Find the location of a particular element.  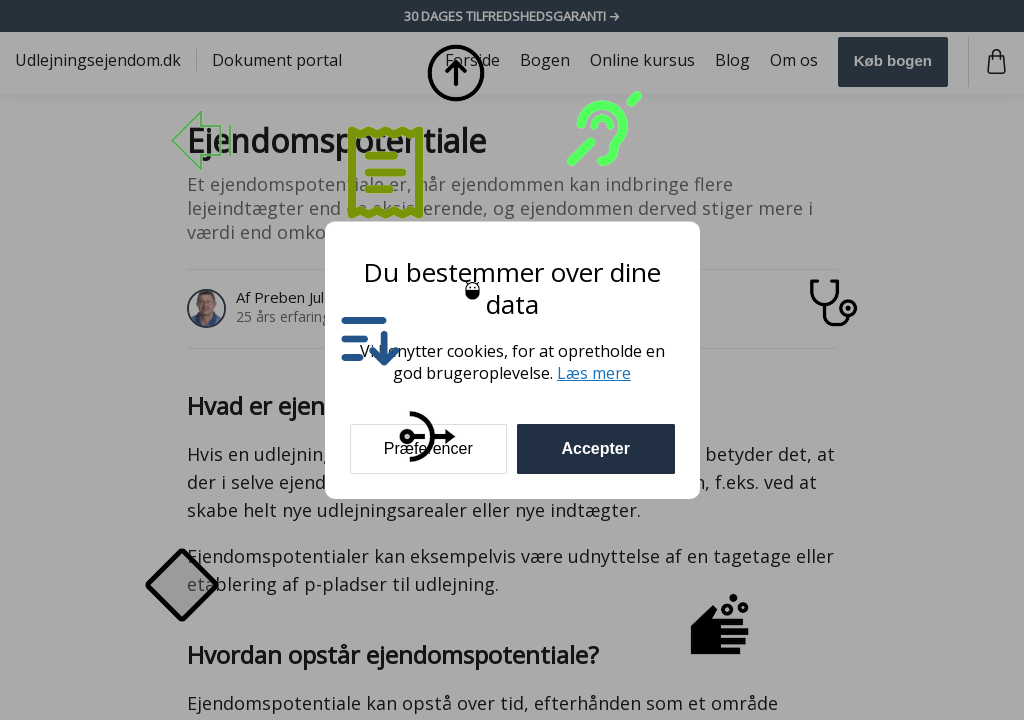

go back to previous screen is located at coordinates (203, 140).